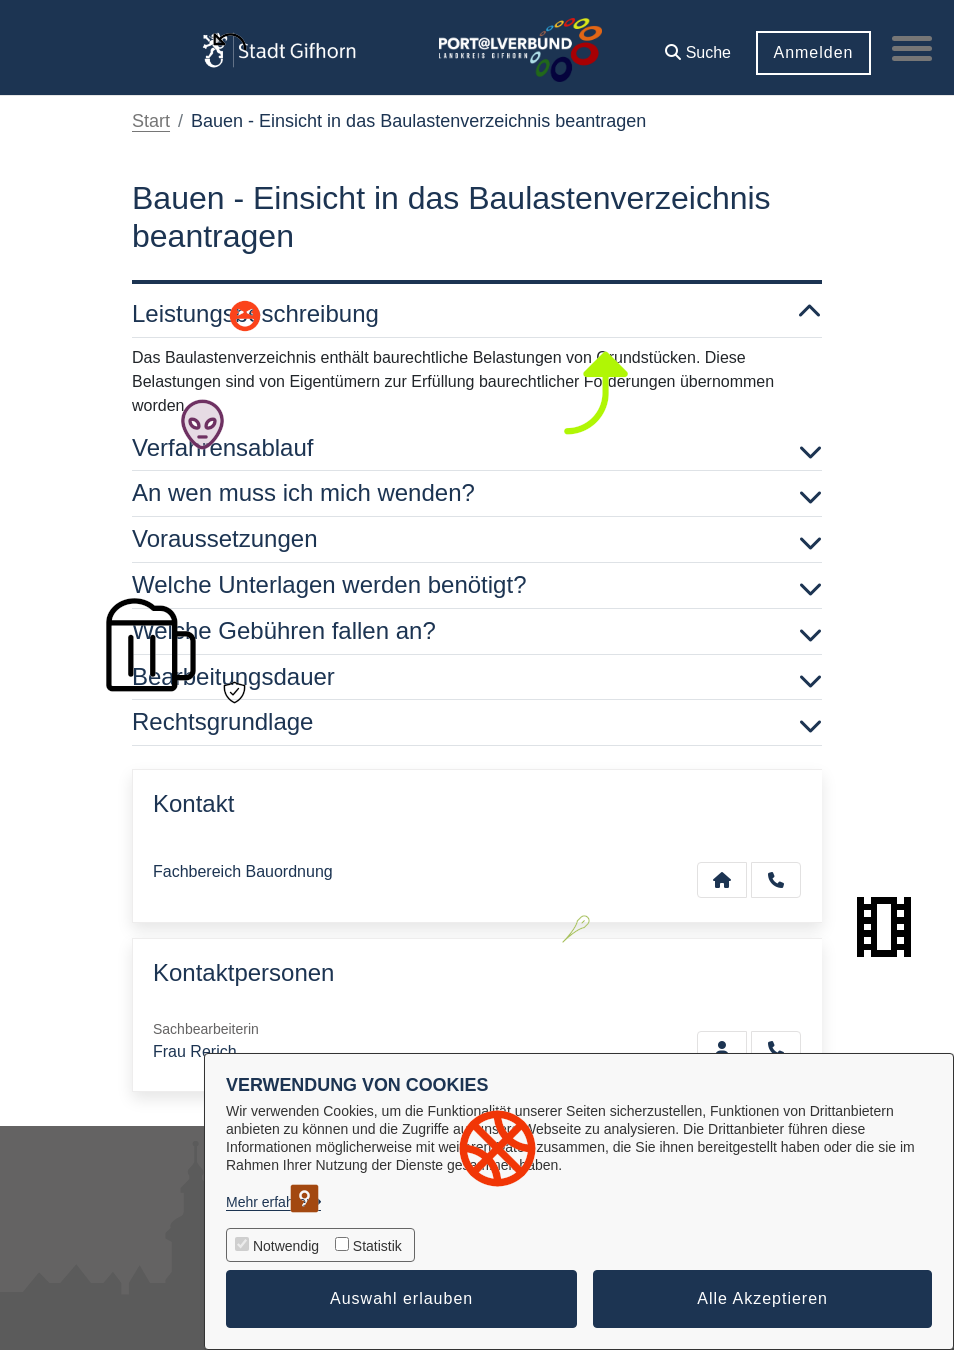 This screenshot has width=954, height=1350. What do you see at coordinates (596, 393) in the screenshot?
I see `go back and up in navigation` at bounding box center [596, 393].